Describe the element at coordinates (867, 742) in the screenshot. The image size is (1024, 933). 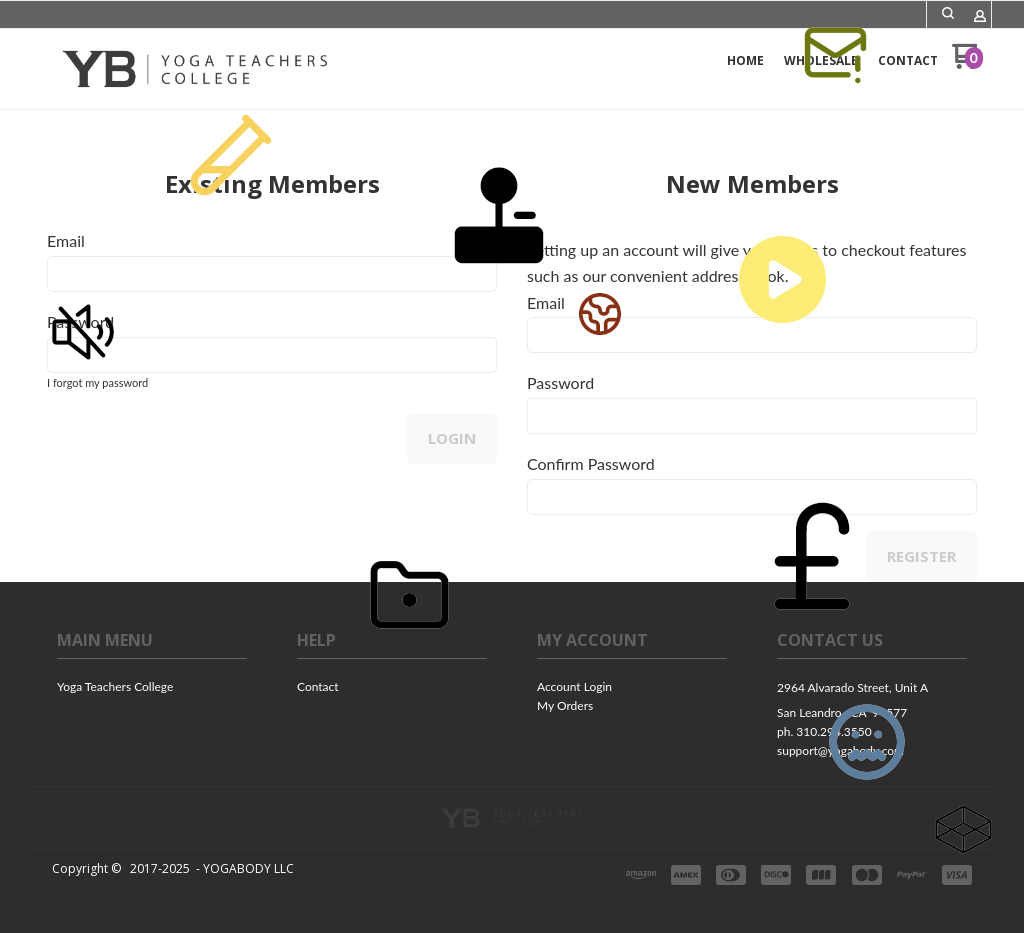
I see `report feeling unwell or sick` at that location.